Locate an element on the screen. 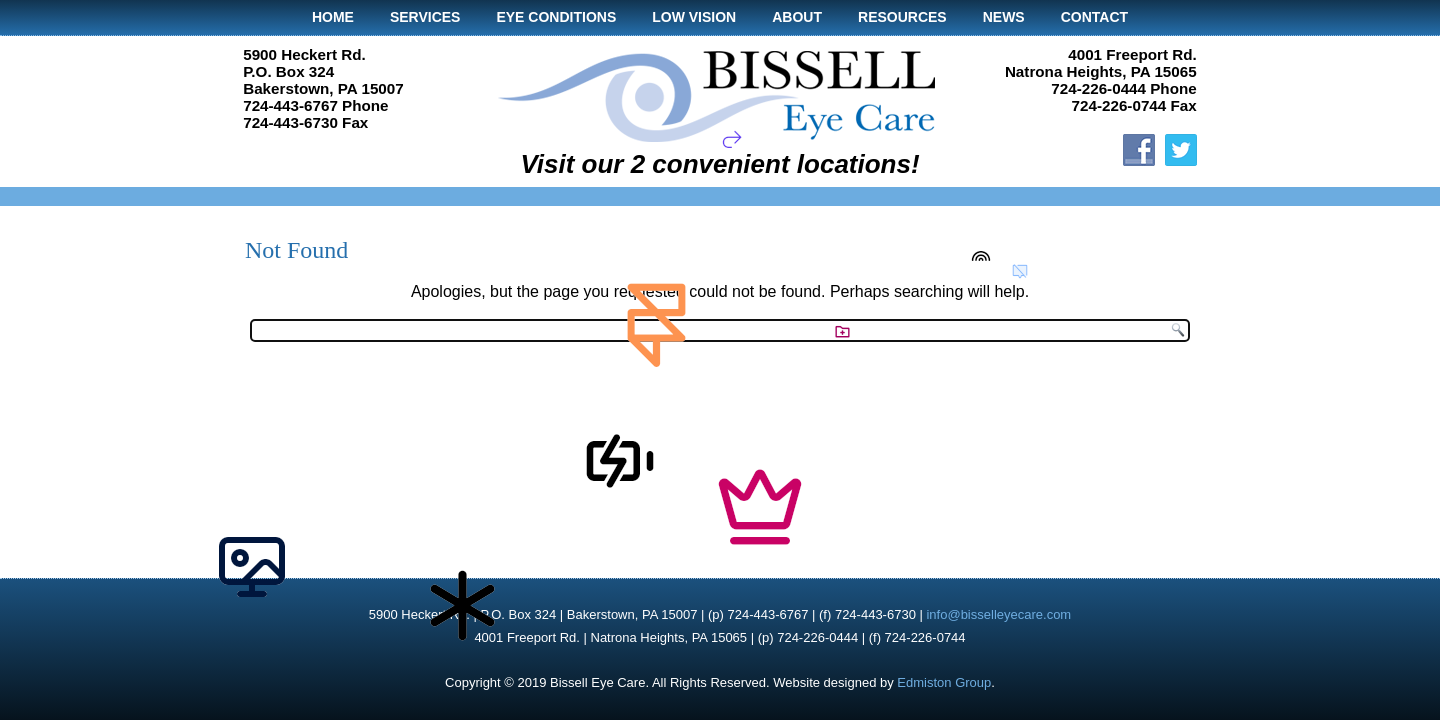 The image size is (1440, 720). indicates premium or pro membership status is located at coordinates (760, 507).